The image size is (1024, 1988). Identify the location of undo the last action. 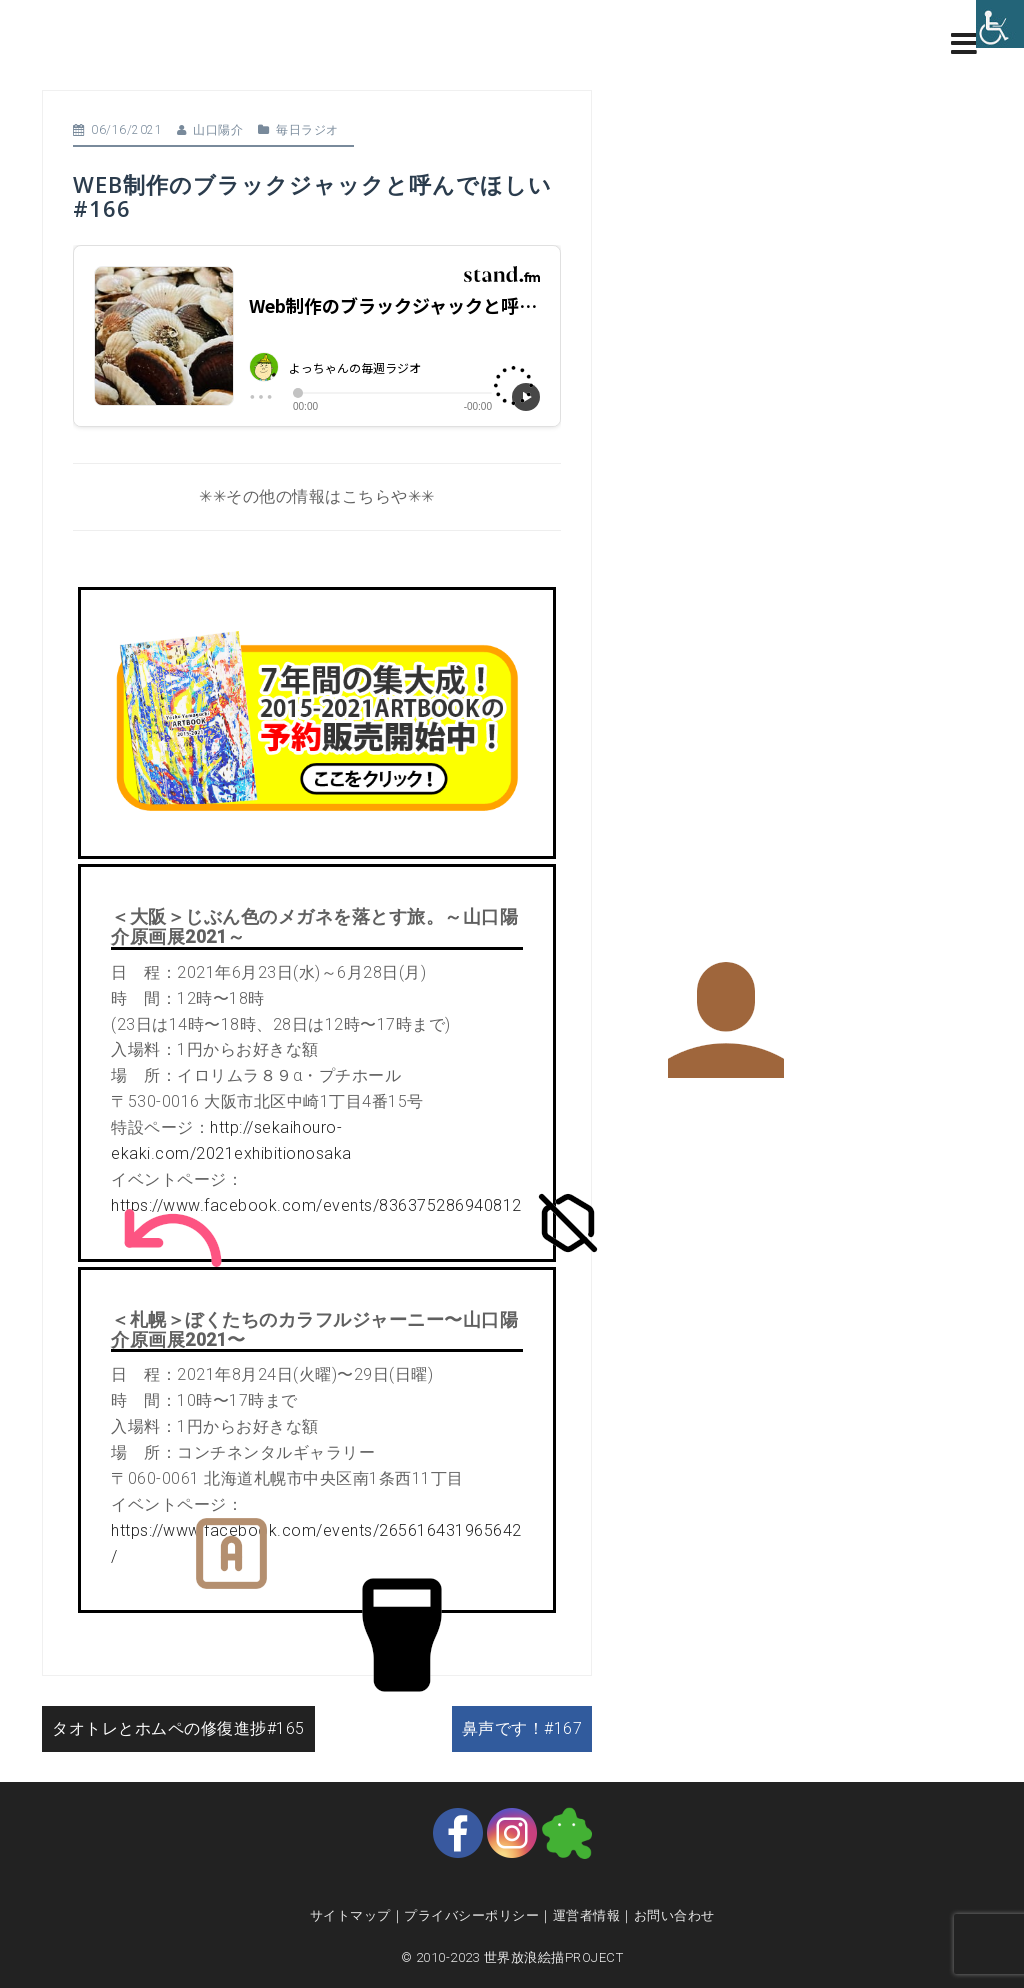
(173, 1238).